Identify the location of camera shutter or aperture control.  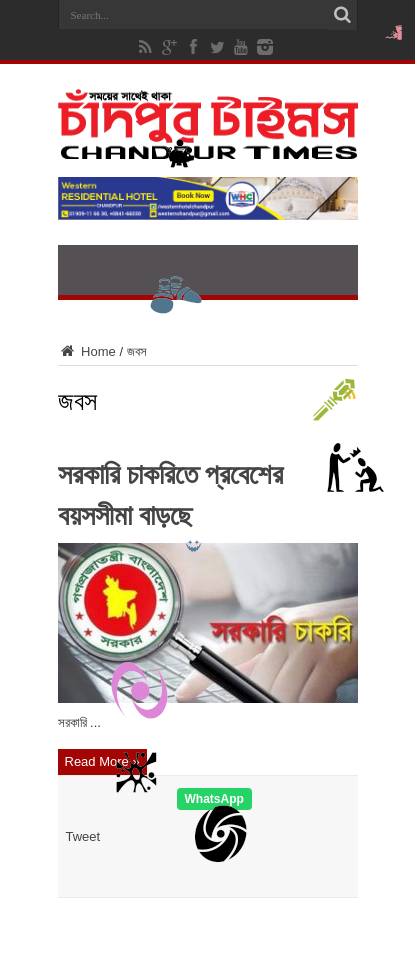
(220, 833).